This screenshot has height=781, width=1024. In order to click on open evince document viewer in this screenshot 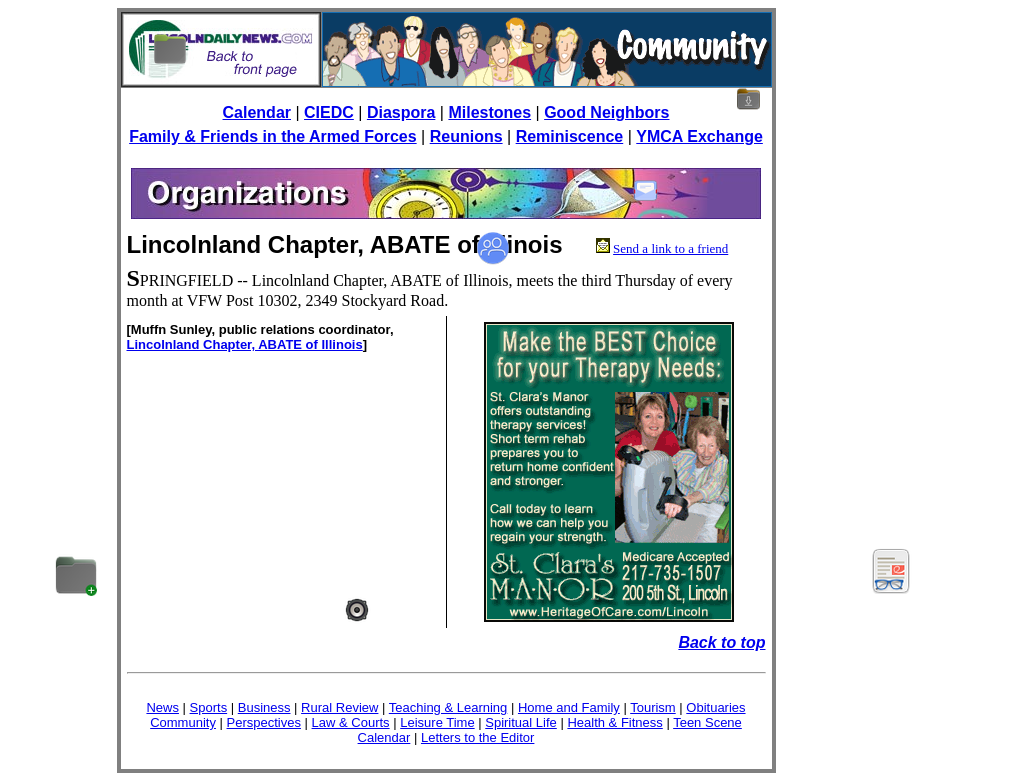, I will do `click(891, 571)`.